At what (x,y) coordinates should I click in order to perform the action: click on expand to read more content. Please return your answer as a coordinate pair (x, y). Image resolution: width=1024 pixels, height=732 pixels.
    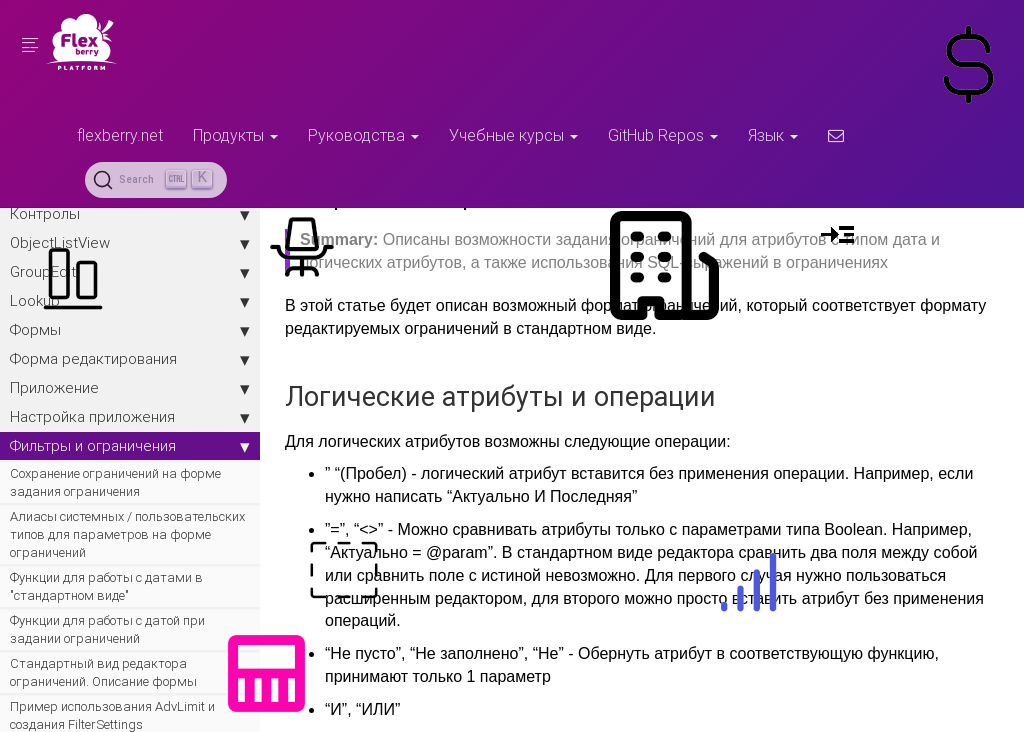
    Looking at the image, I should click on (837, 234).